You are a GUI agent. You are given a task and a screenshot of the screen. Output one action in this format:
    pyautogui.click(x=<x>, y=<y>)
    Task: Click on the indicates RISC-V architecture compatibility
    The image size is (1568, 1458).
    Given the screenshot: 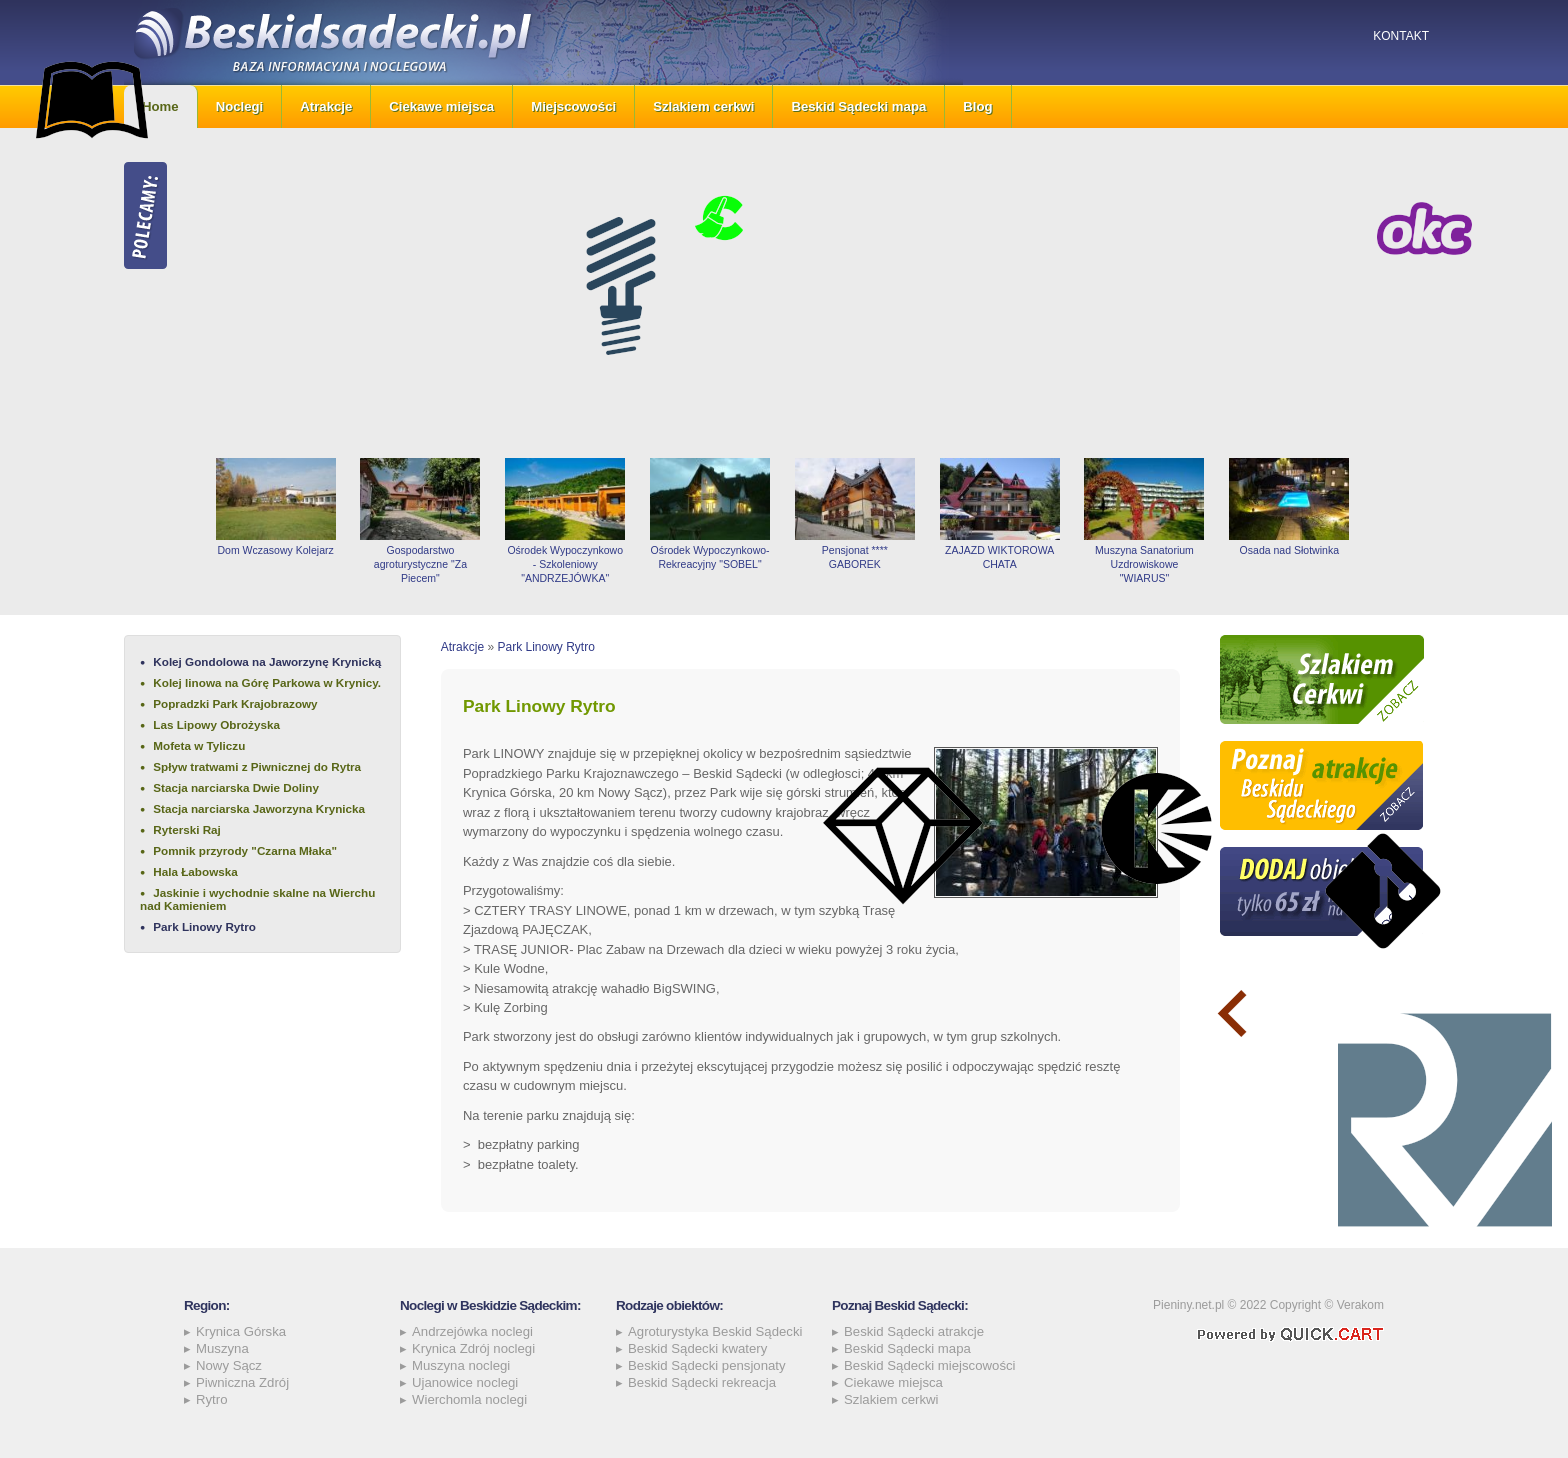 What is the action you would take?
    pyautogui.click(x=1445, y=1120)
    